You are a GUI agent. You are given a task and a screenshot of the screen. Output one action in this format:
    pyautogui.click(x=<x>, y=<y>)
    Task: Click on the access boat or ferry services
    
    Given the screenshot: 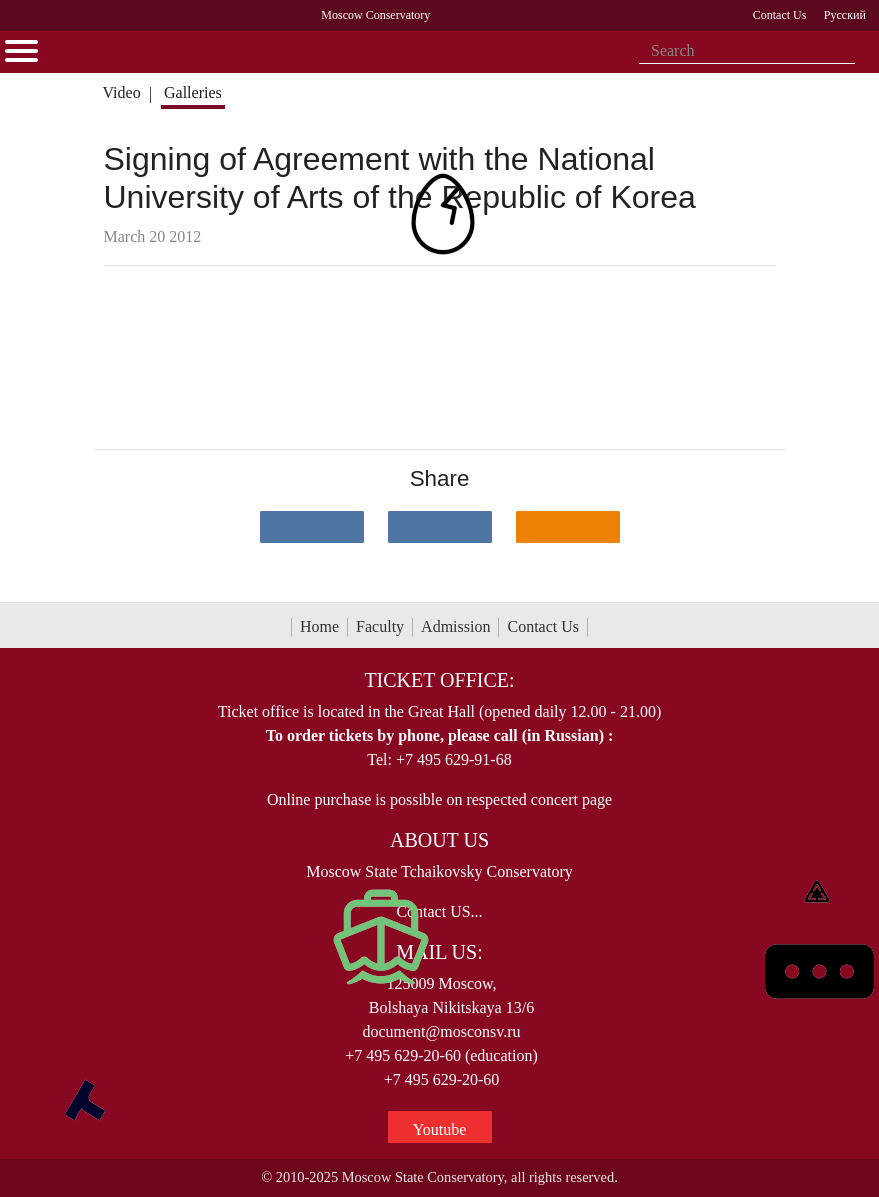 What is the action you would take?
    pyautogui.click(x=381, y=937)
    